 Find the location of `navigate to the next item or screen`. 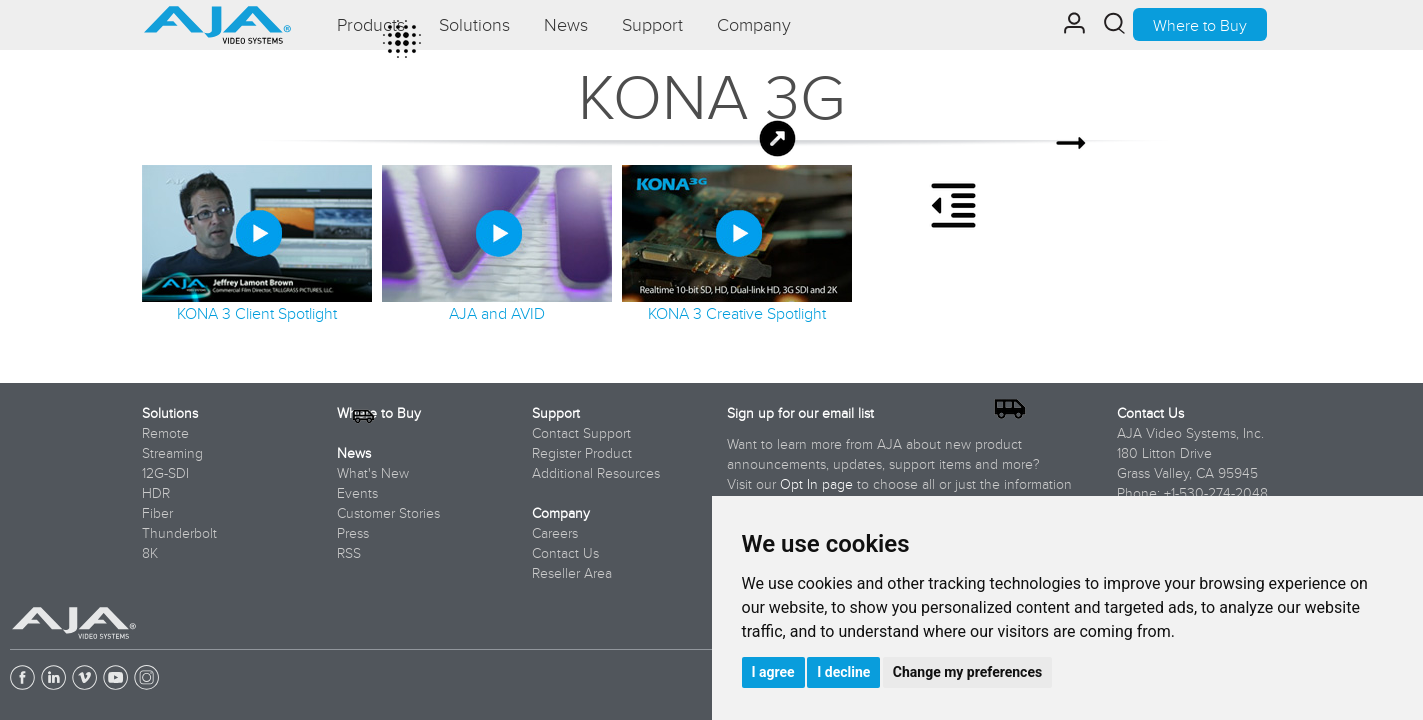

navigate to the next item or screen is located at coordinates (1071, 143).